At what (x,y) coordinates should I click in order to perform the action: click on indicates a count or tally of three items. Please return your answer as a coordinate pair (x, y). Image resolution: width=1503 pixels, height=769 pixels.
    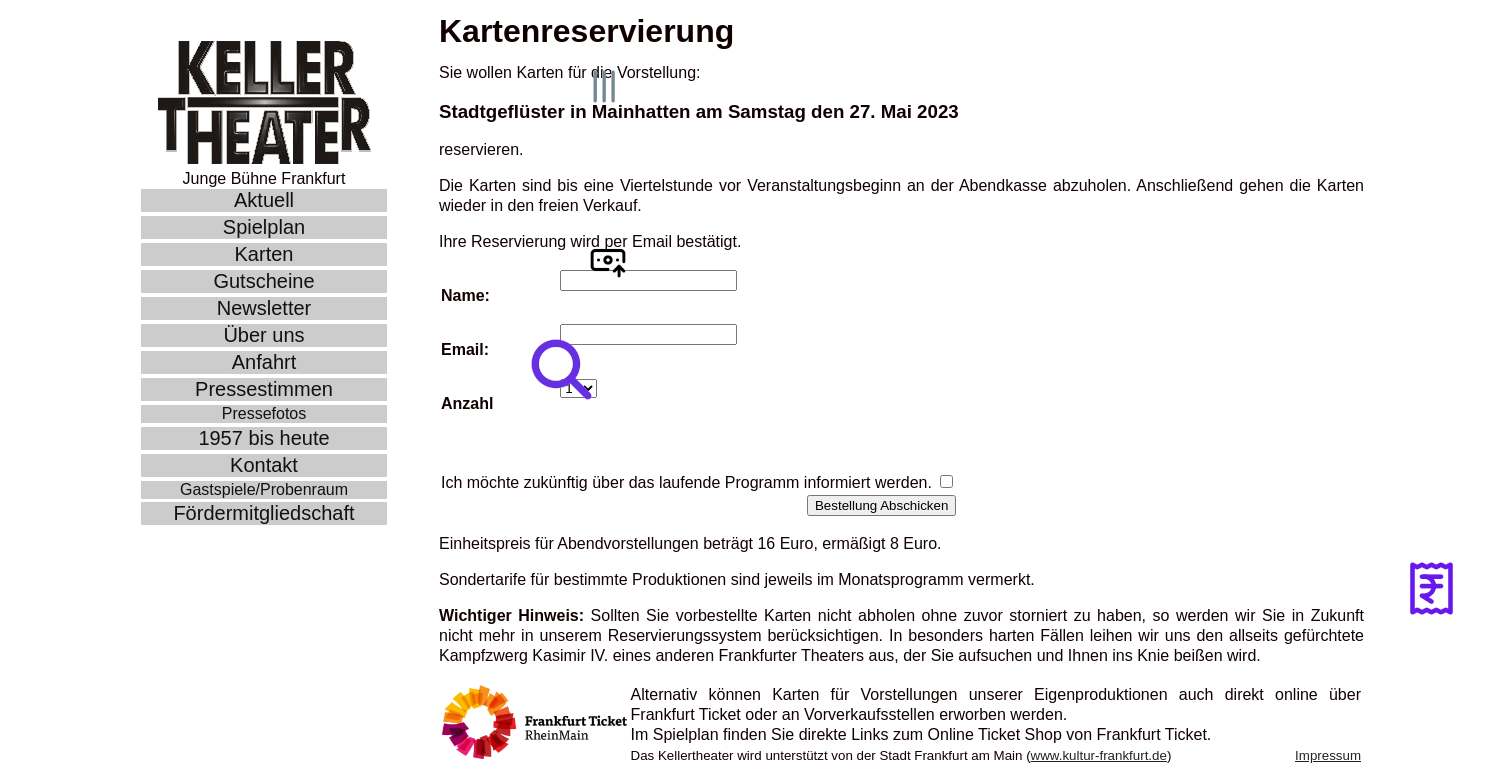
    Looking at the image, I should click on (609, 86).